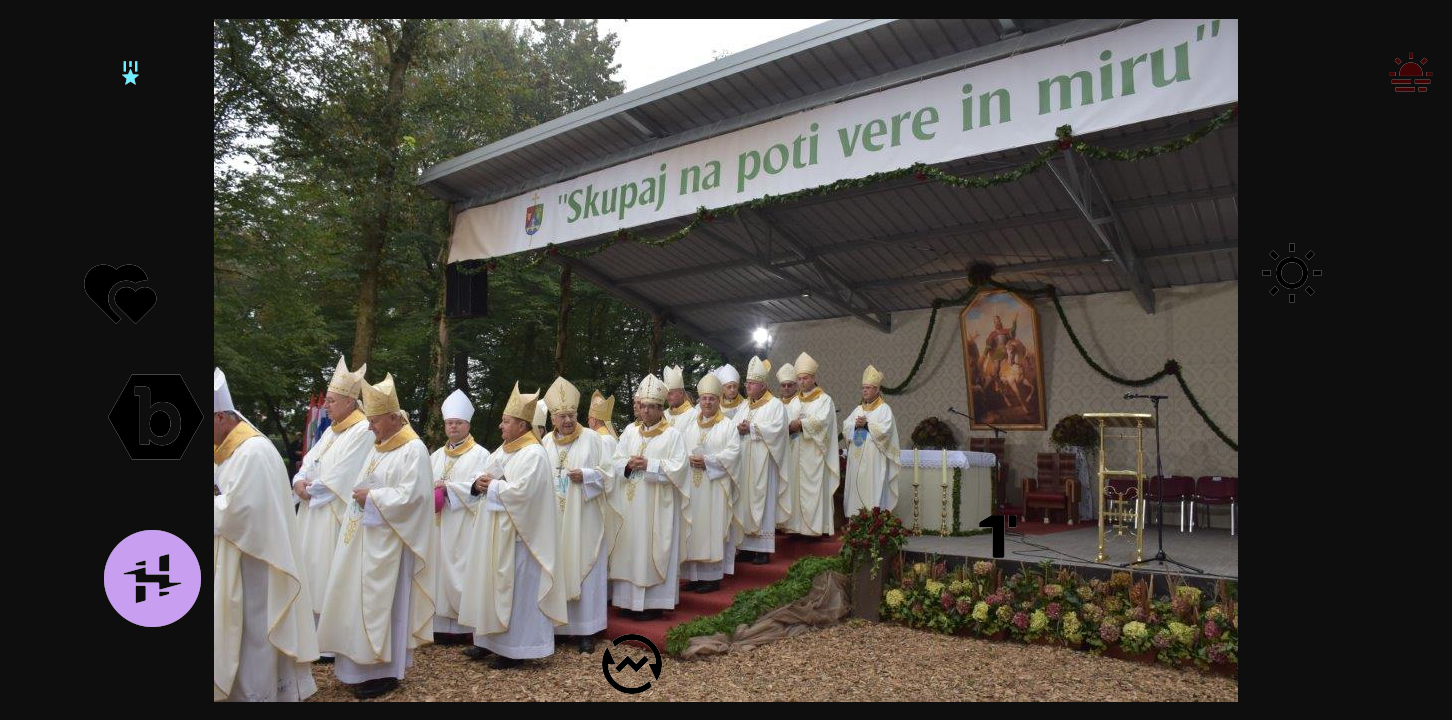 Image resolution: width=1452 pixels, height=720 pixels. I want to click on indicates an achievement or award earned, so click(130, 72).